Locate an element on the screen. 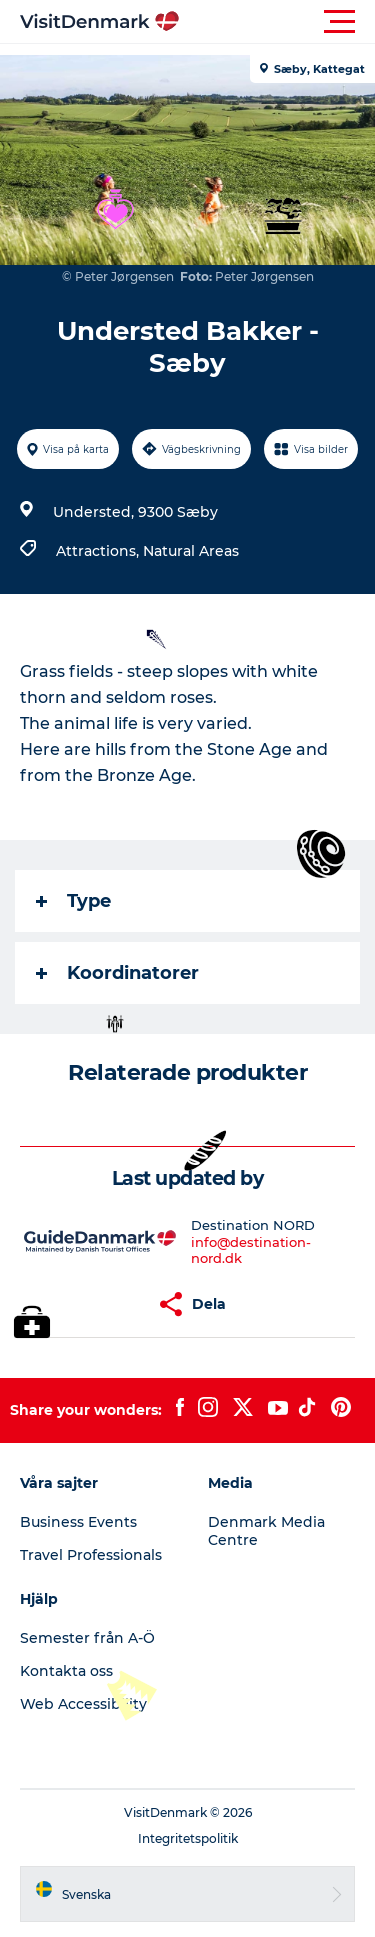  use a health potion to restore HP is located at coordinates (115, 209).